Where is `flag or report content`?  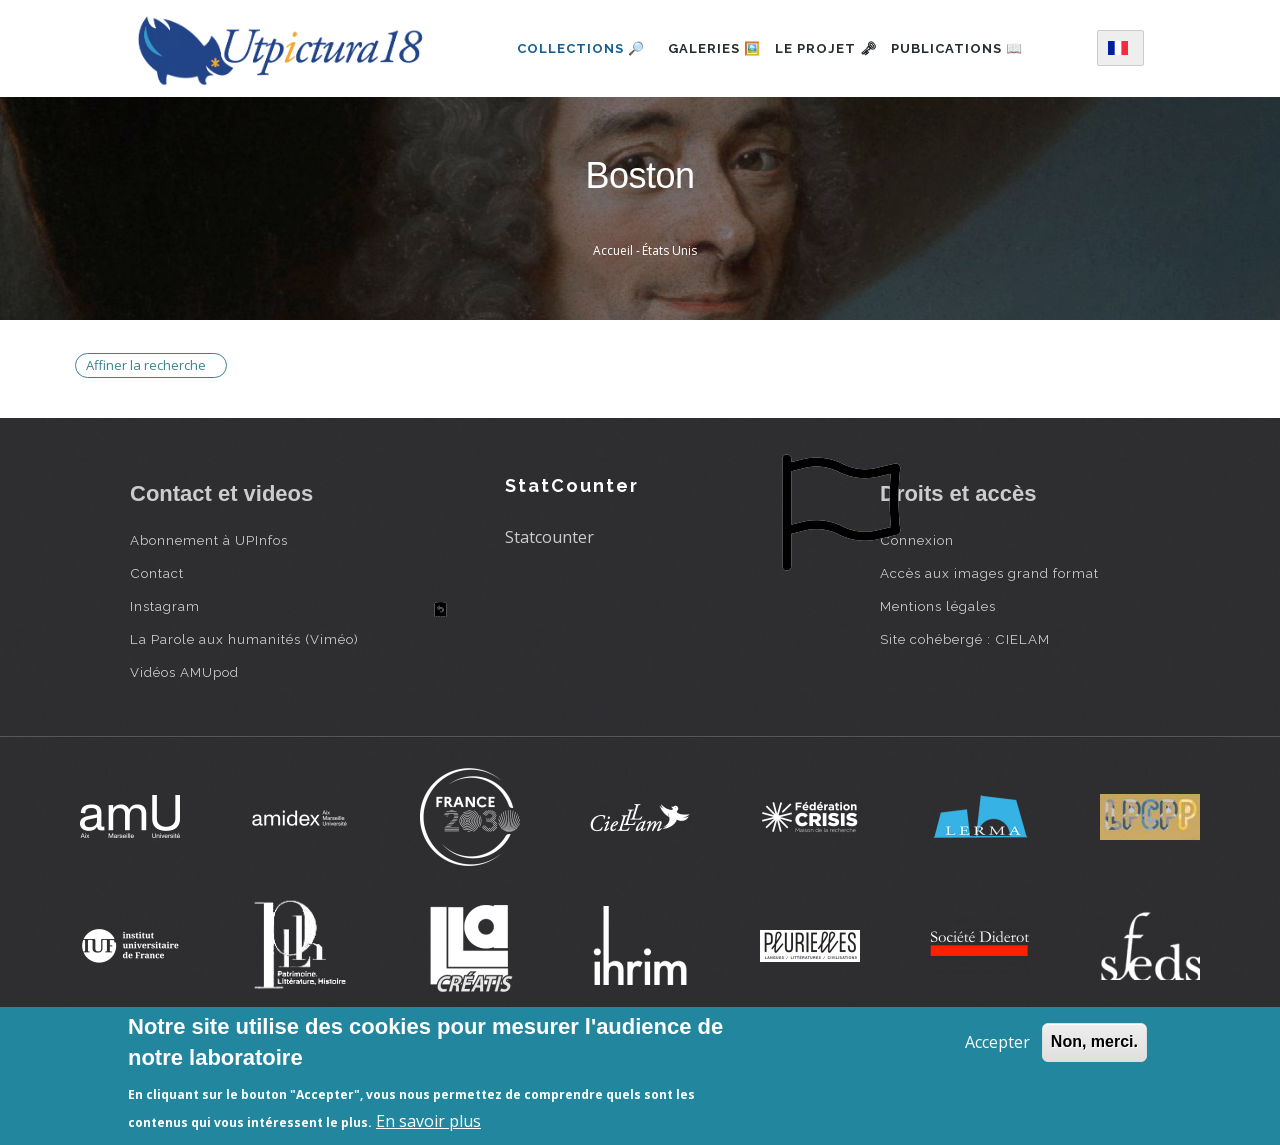 flag or report content is located at coordinates (840, 512).